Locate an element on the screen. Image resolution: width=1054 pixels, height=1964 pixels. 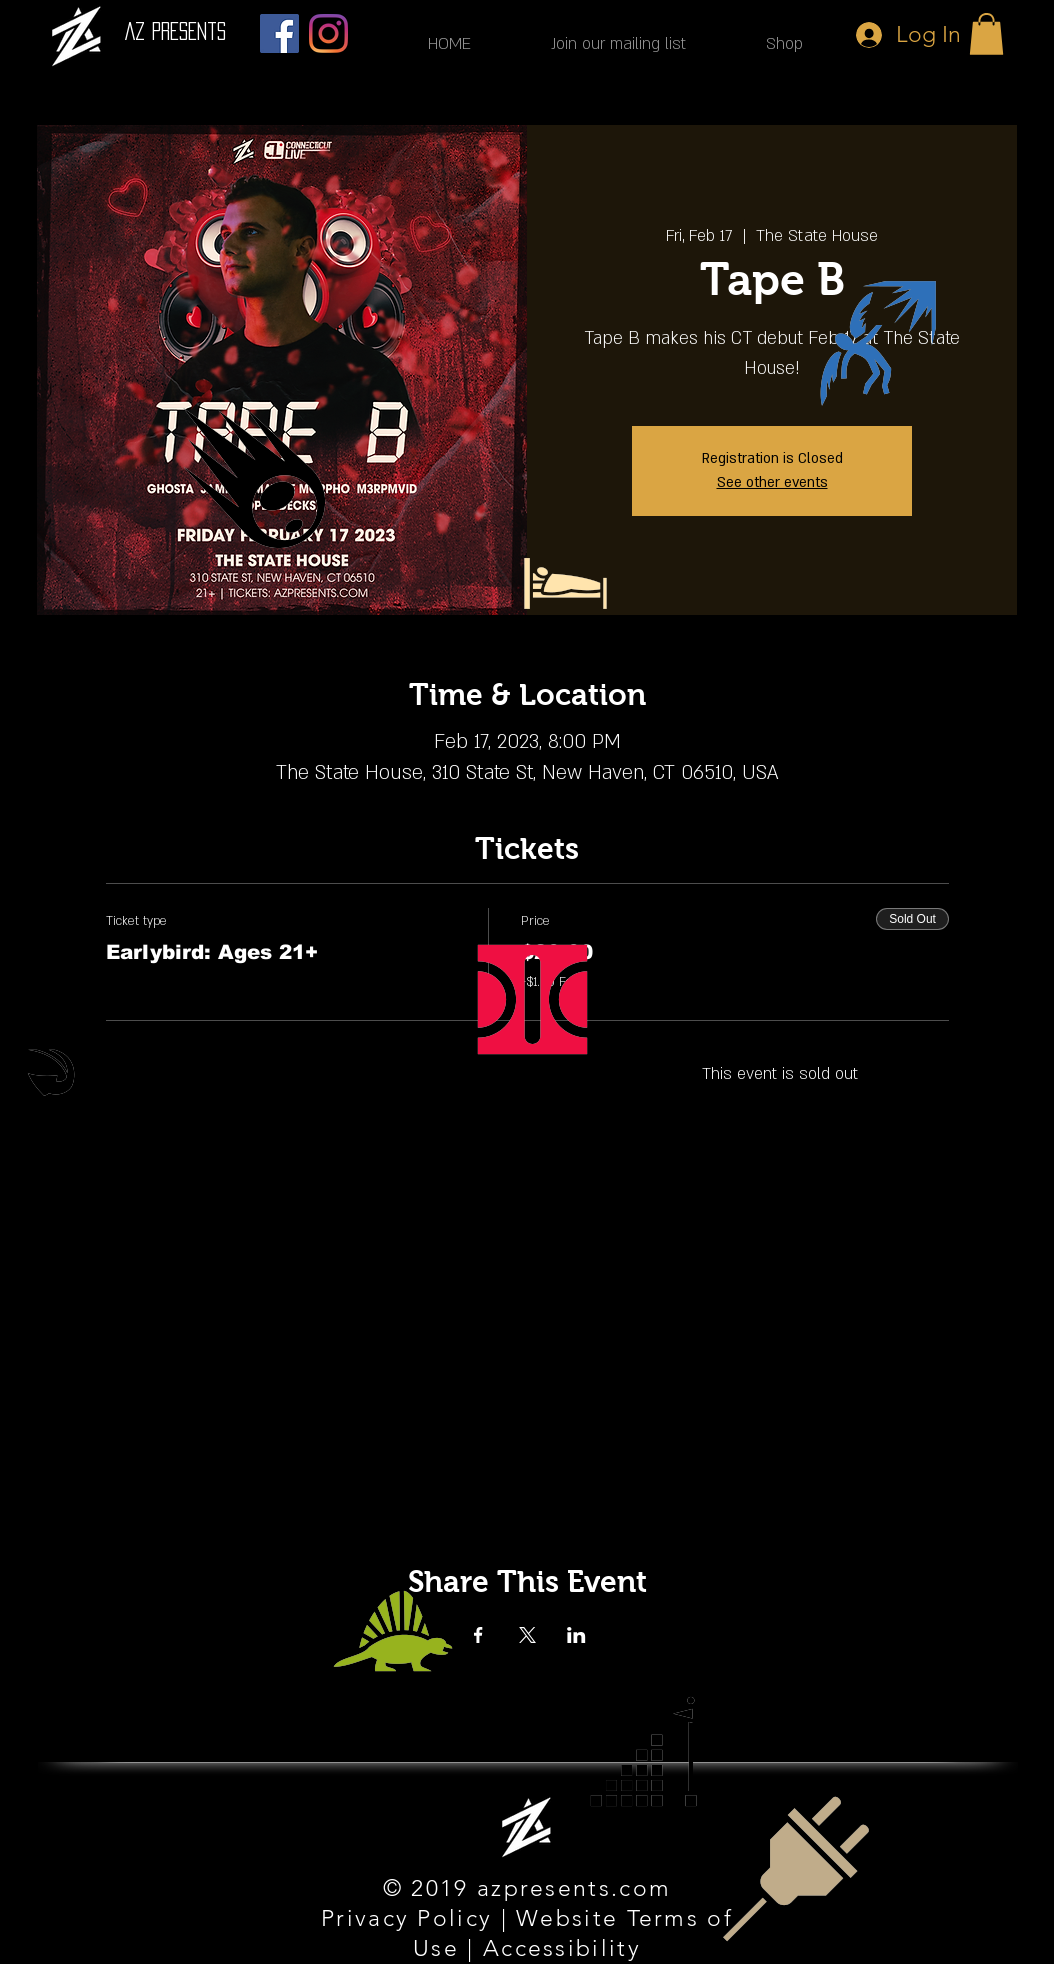
reach the end of a level or stage is located at coordinates (645, 1751).